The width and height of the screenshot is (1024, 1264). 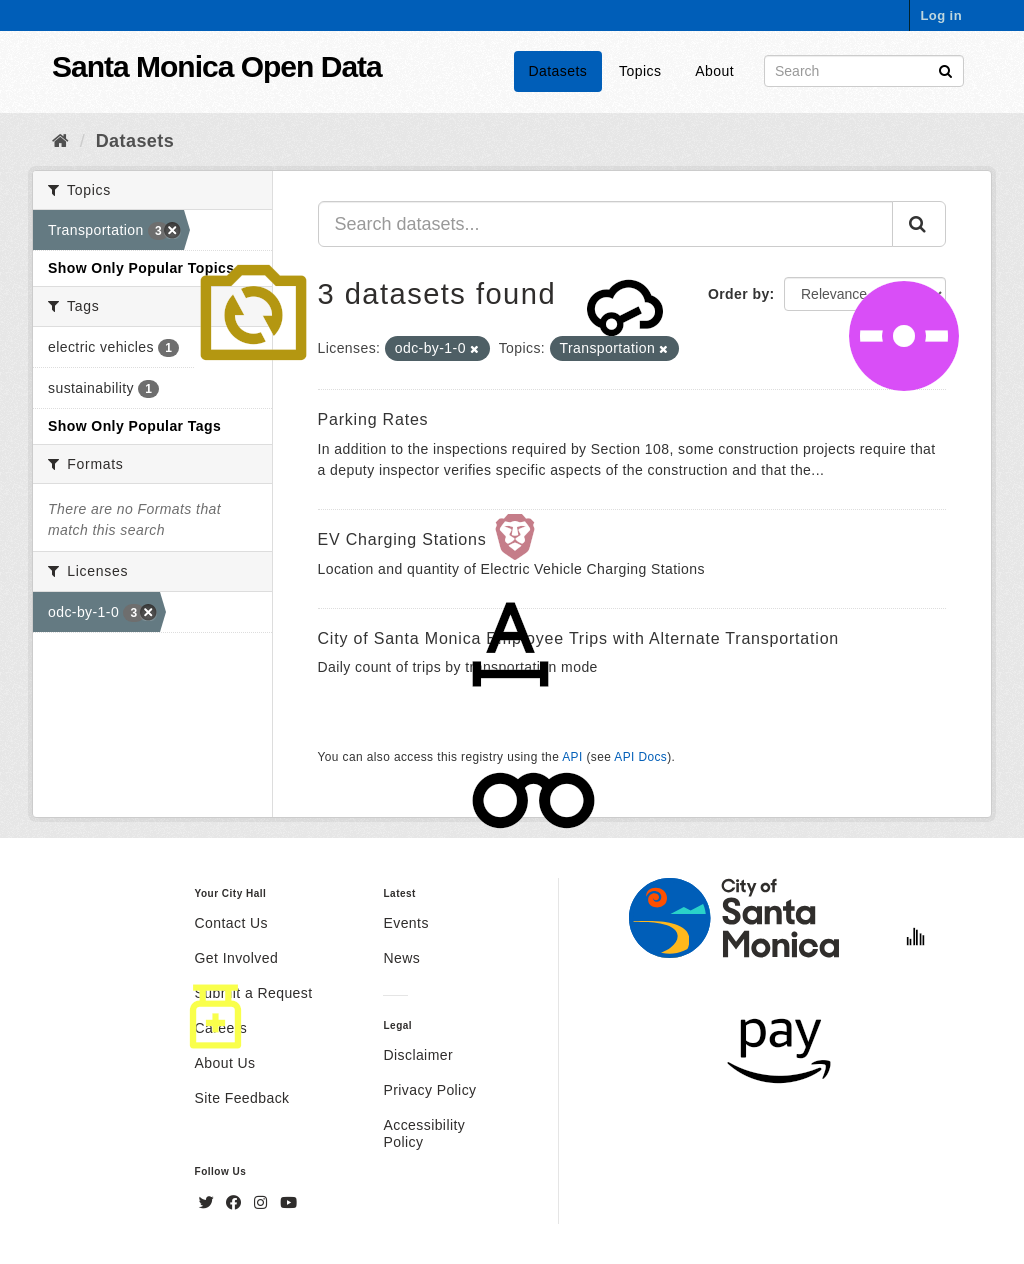 What do you see at coordinates (253, 312) in the screenshot?
I see `switch between front and rear camera` at bounding box center [253, 312].